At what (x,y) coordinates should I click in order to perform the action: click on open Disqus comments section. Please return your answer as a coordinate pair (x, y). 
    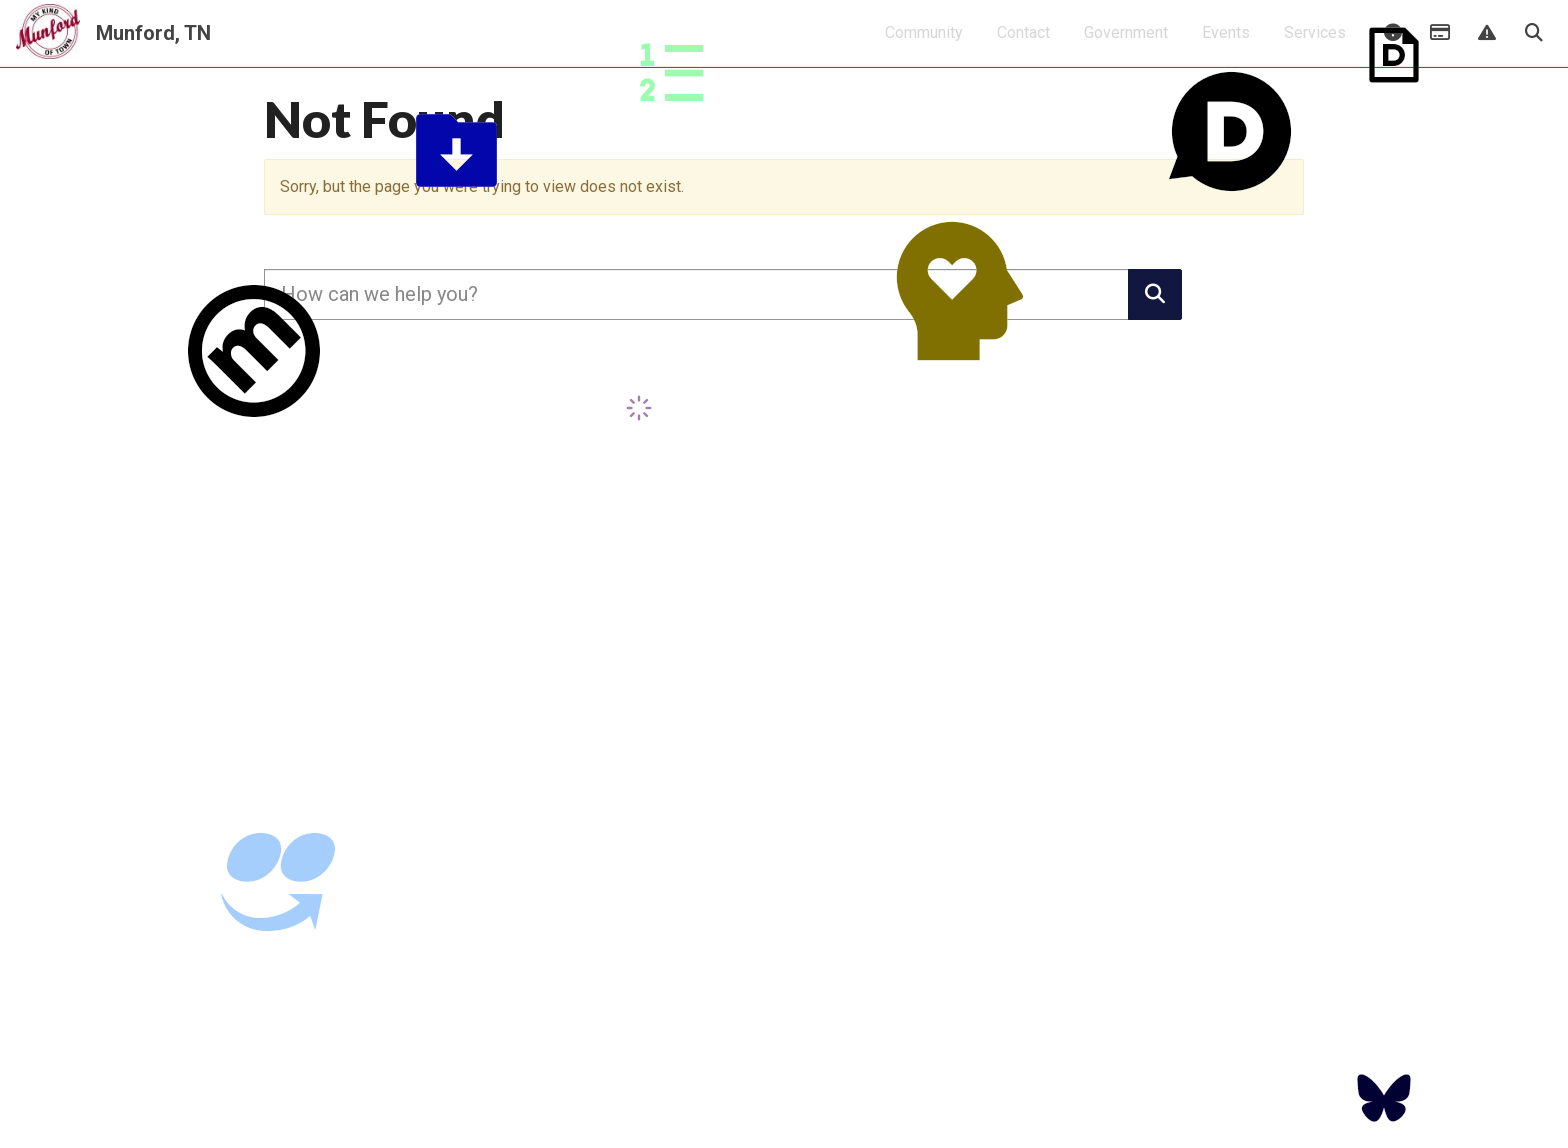
    Looking at the image, I should click on (1231, 131).